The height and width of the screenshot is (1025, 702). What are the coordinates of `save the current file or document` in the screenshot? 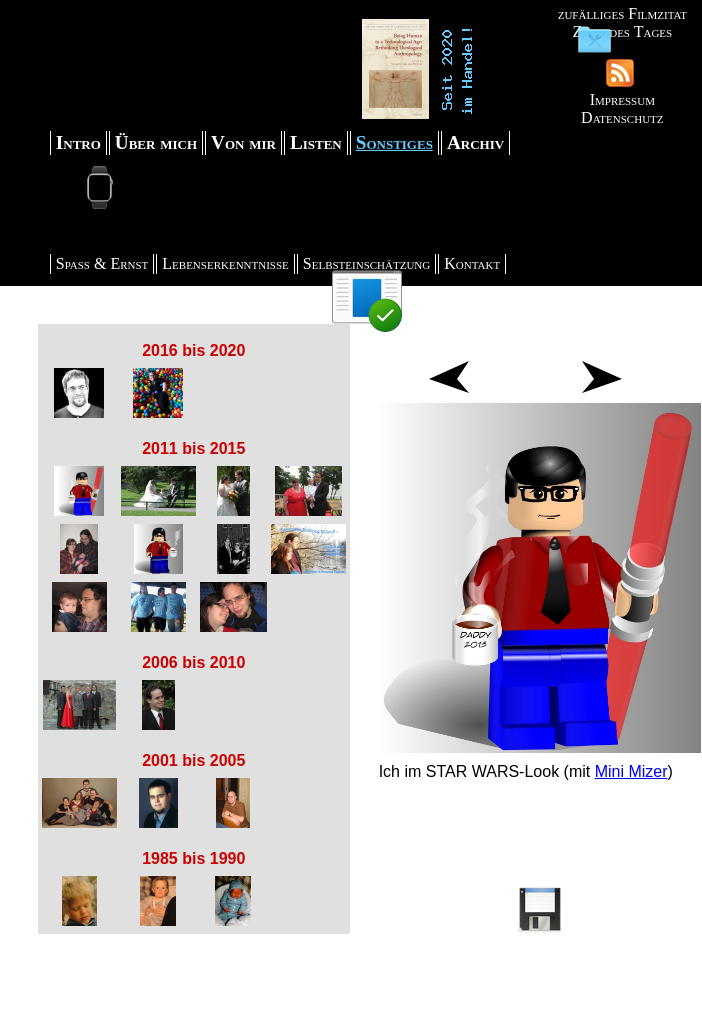 It's located at (541, 910).